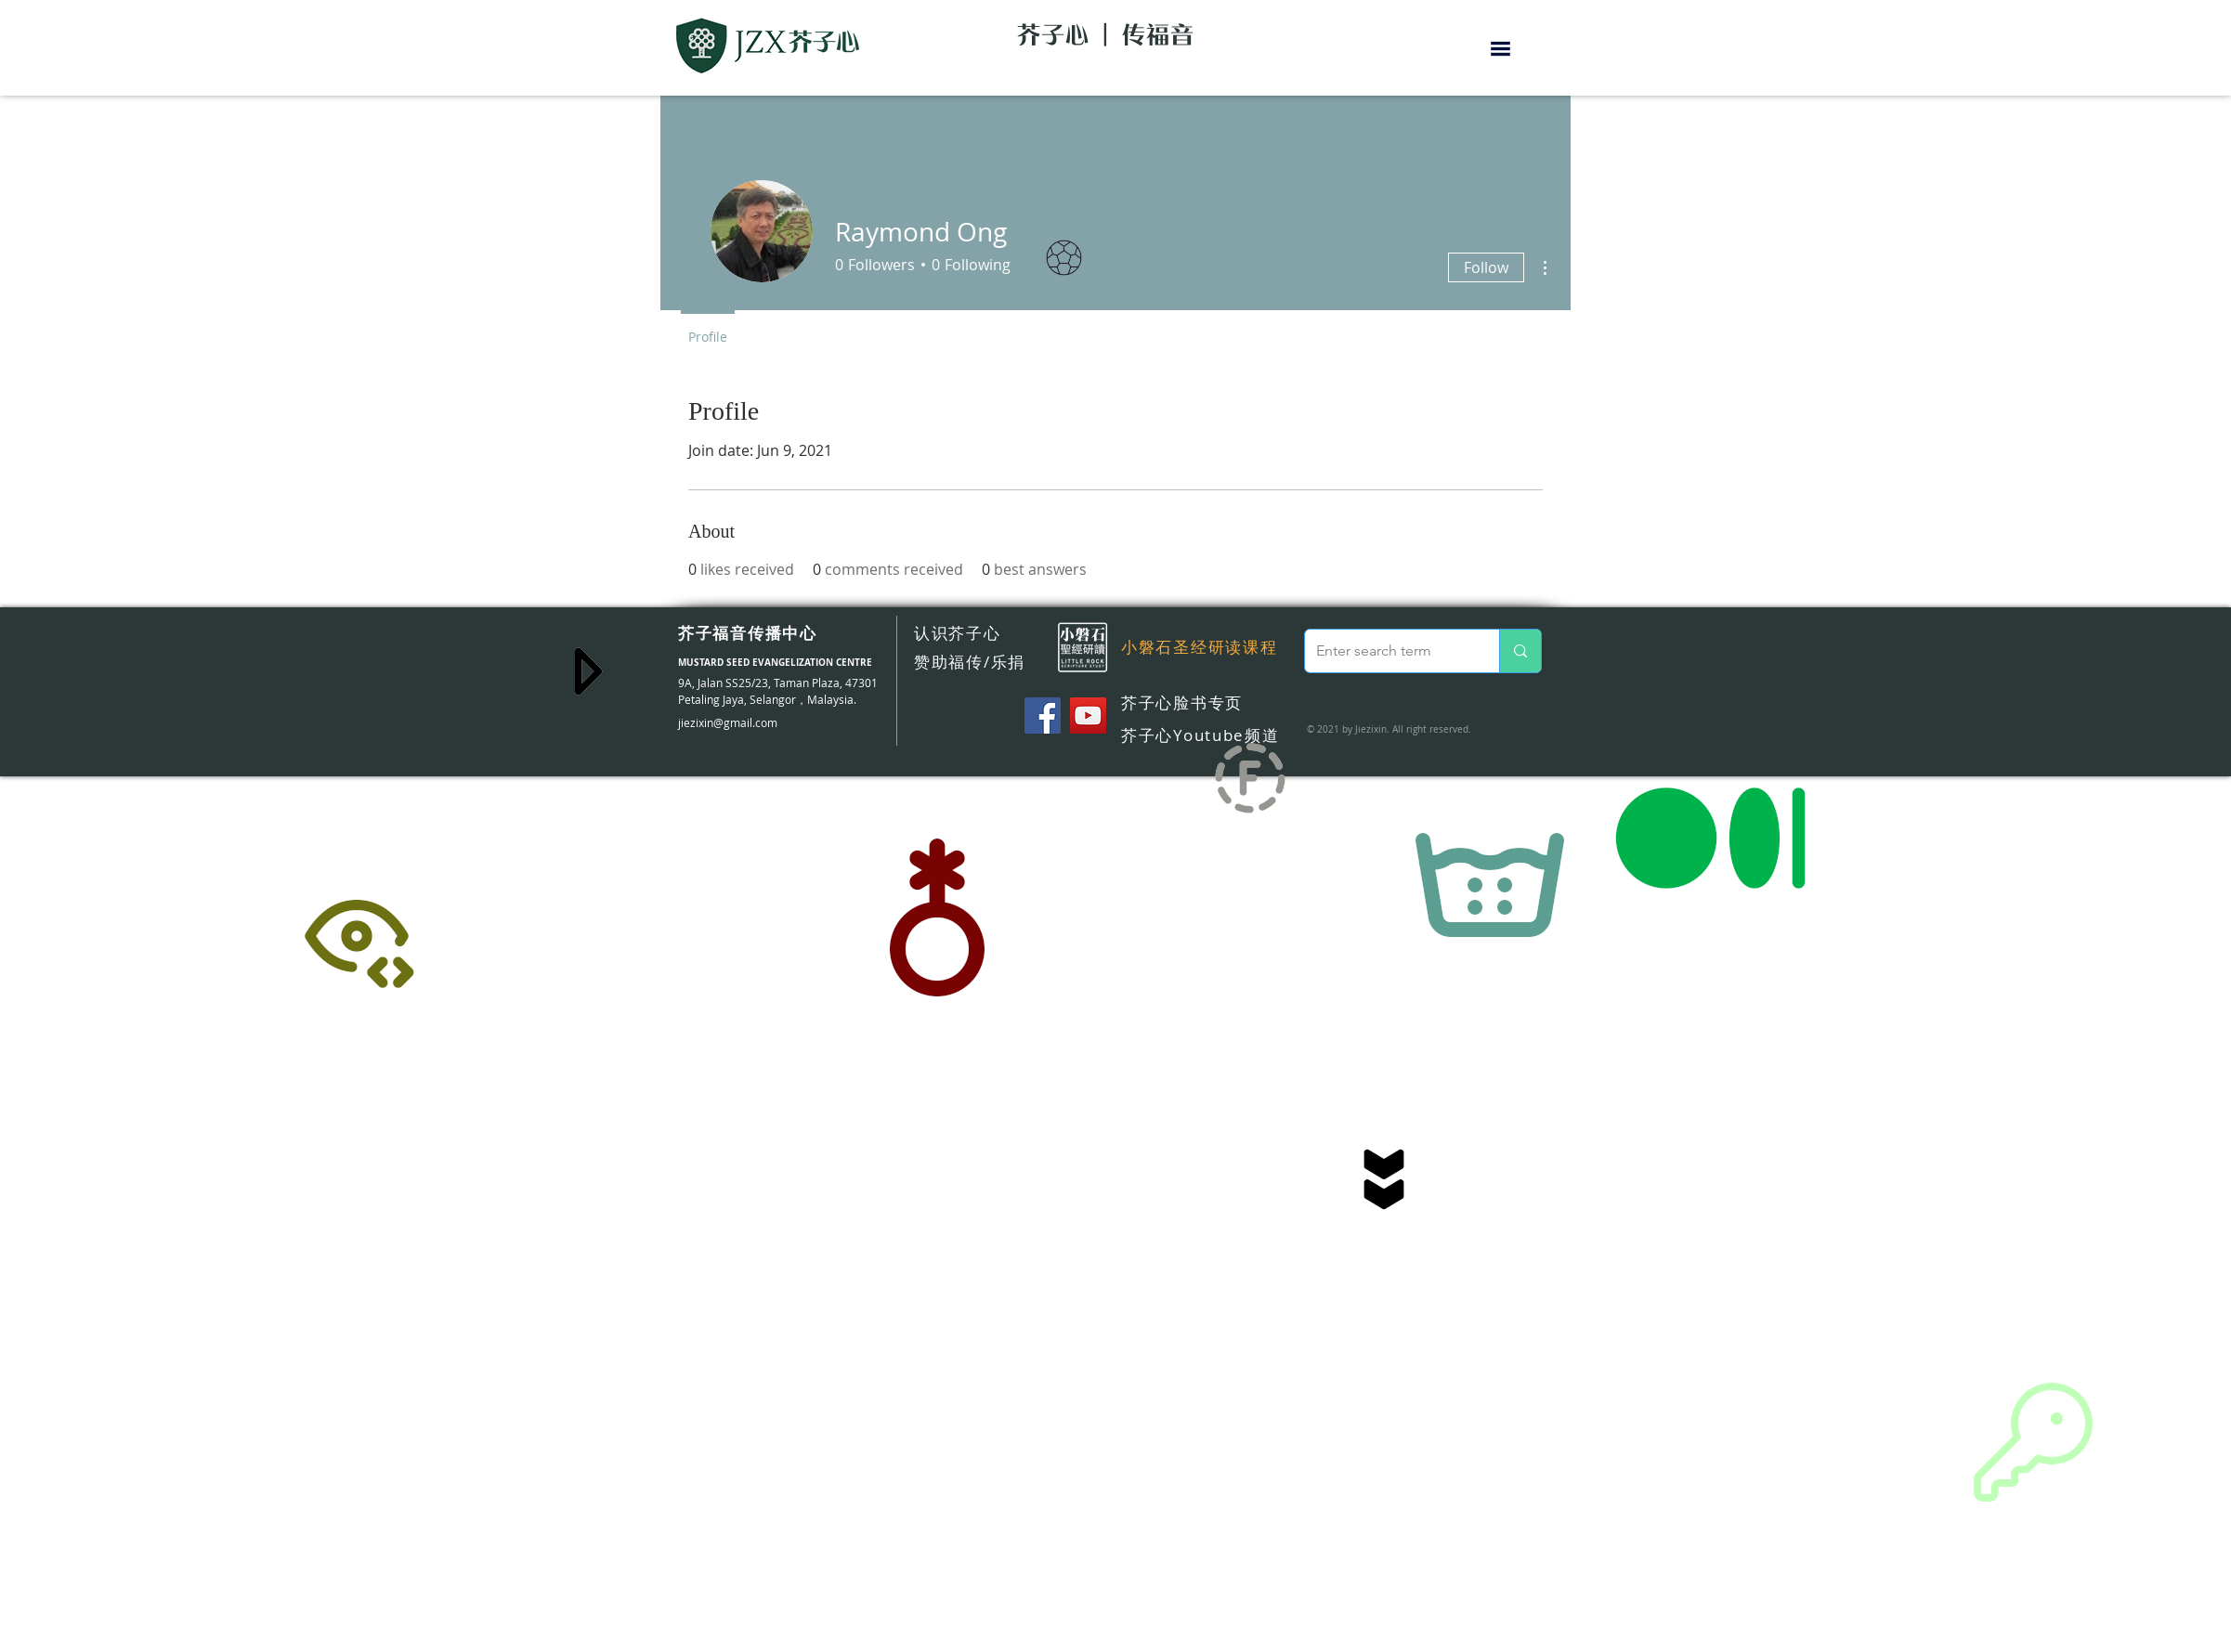 This screenshot has height=1652, width=2231. I want to click on indicates a draft or pending status, so click(1250, 778).